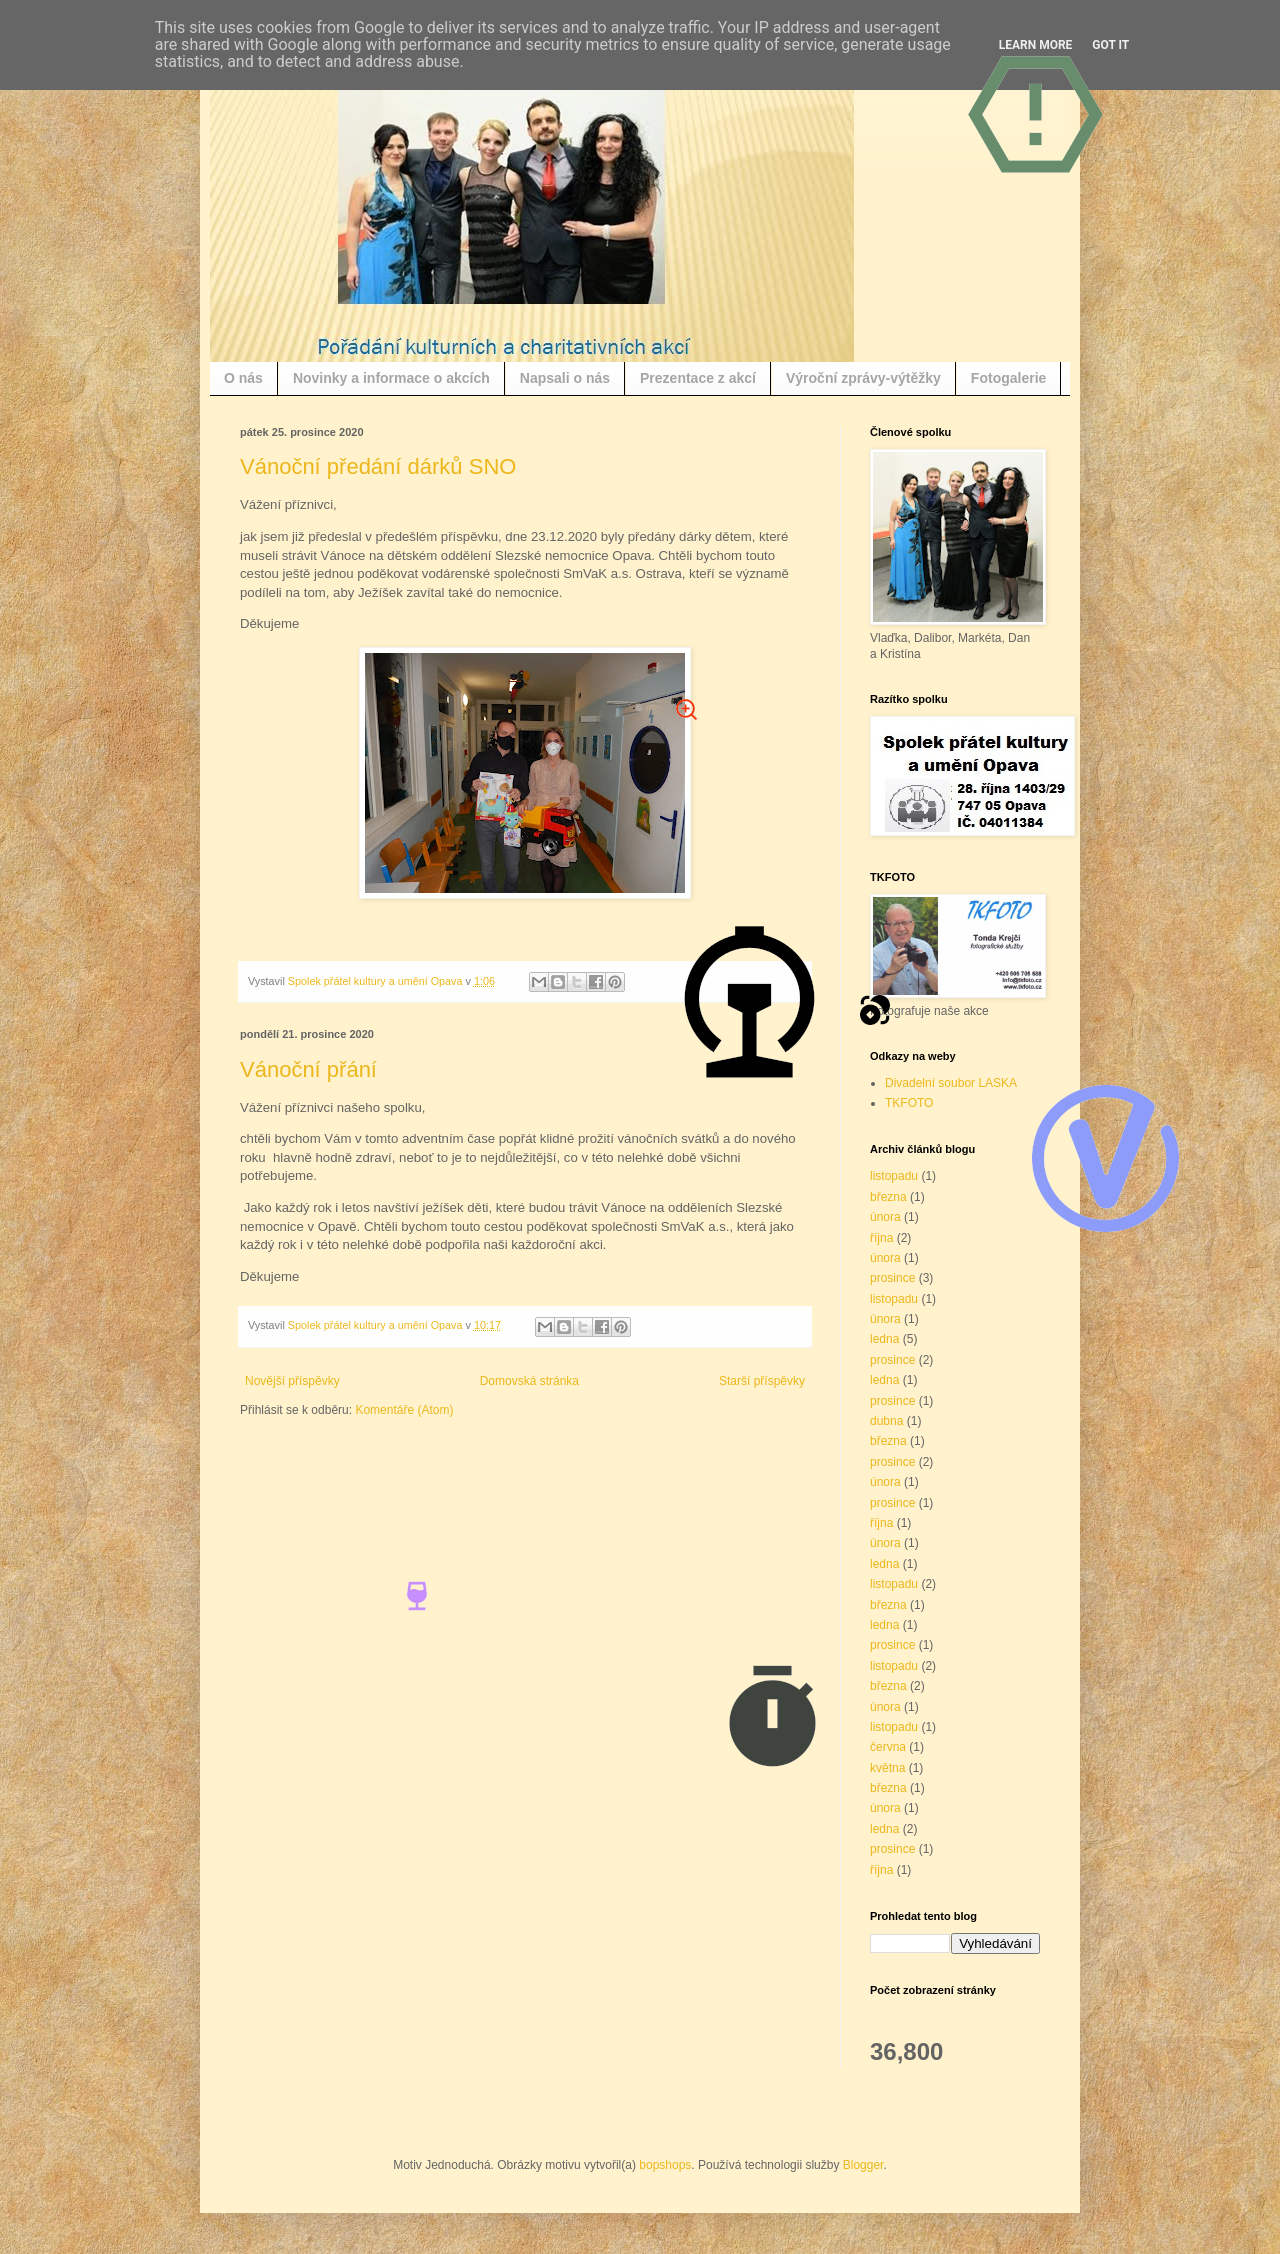 The height and width of the screenshot is (2254, 1280). I want to click on start or set a timer, so click(772, 1718).